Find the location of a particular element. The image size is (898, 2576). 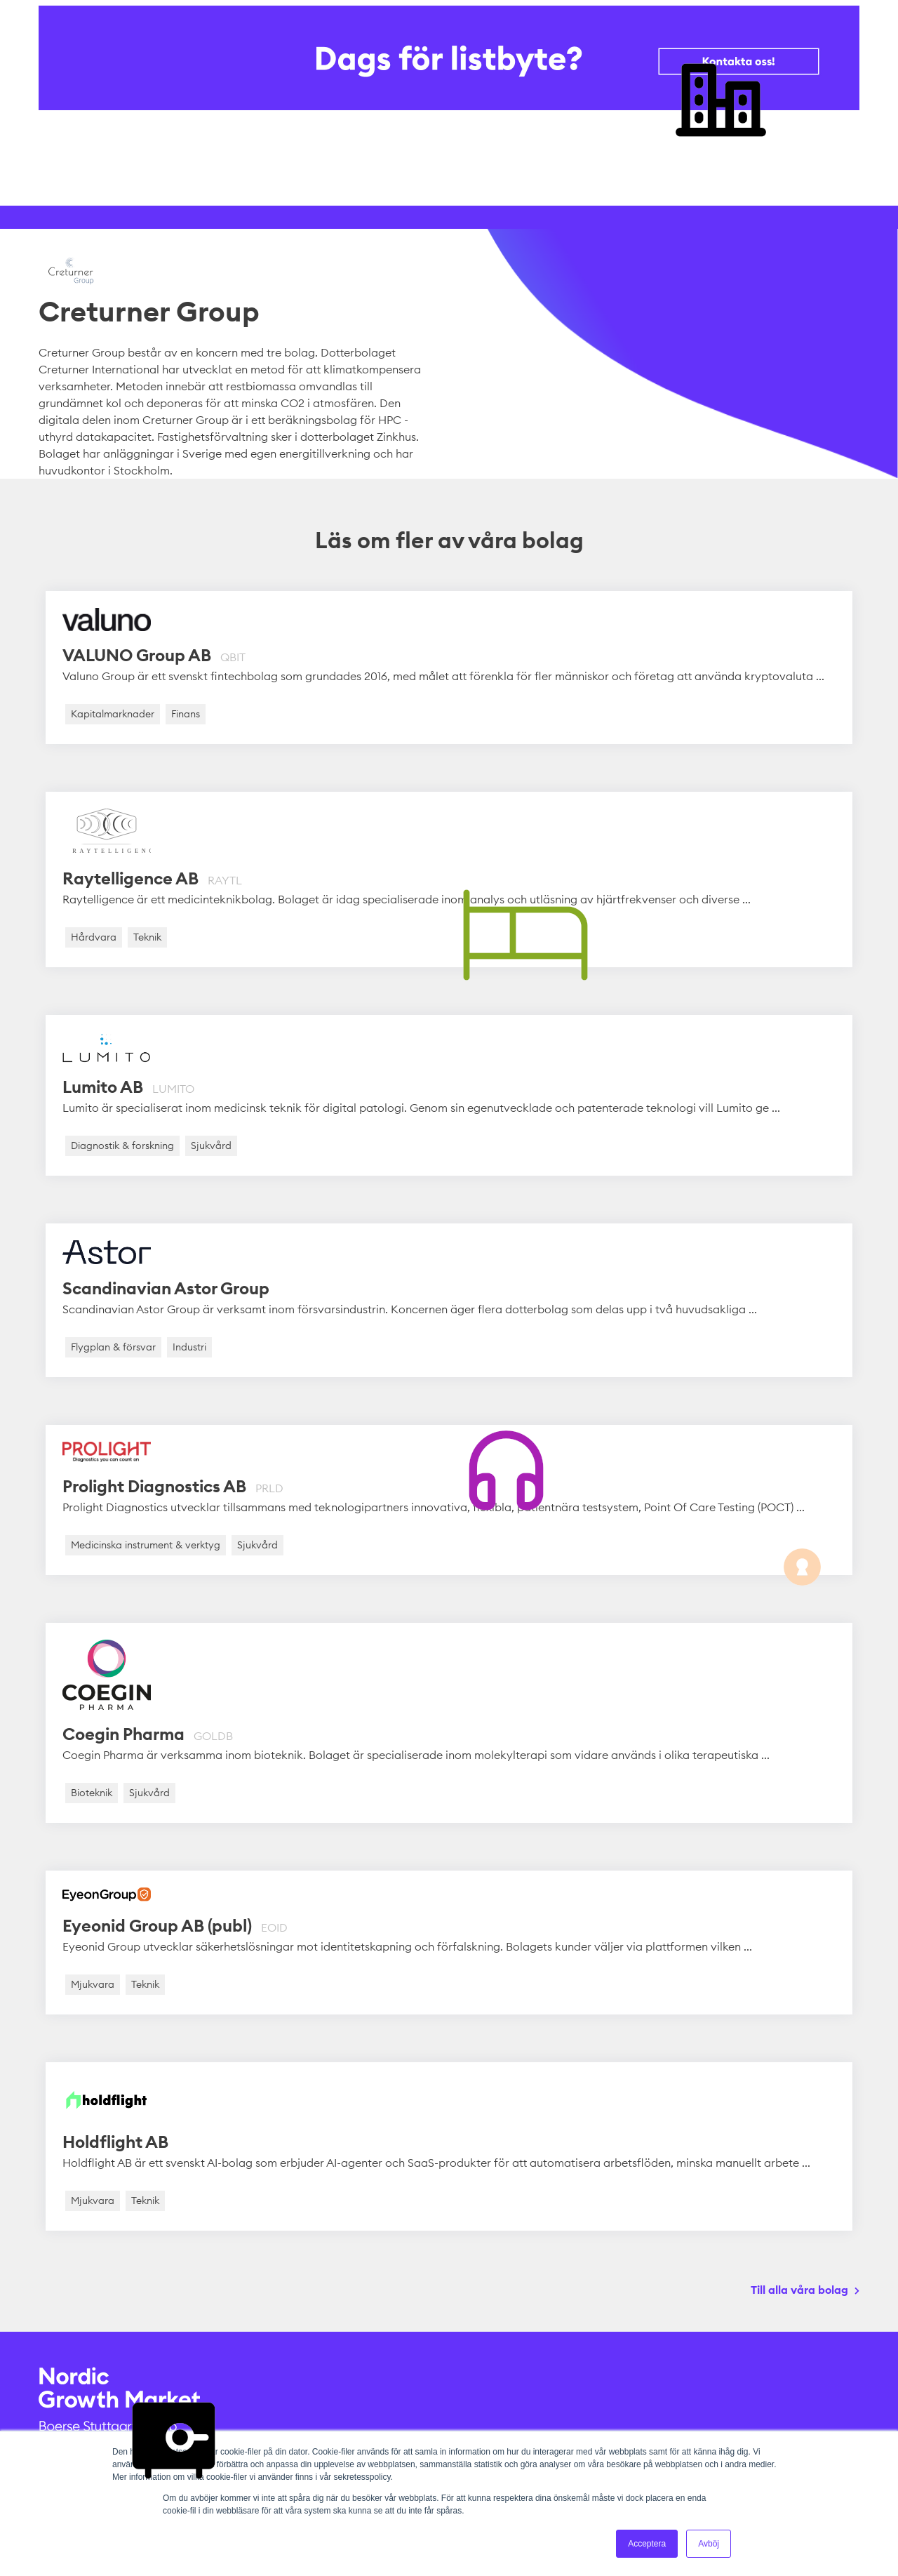

access secure storage or vault is located at coordinates (173, 2437).